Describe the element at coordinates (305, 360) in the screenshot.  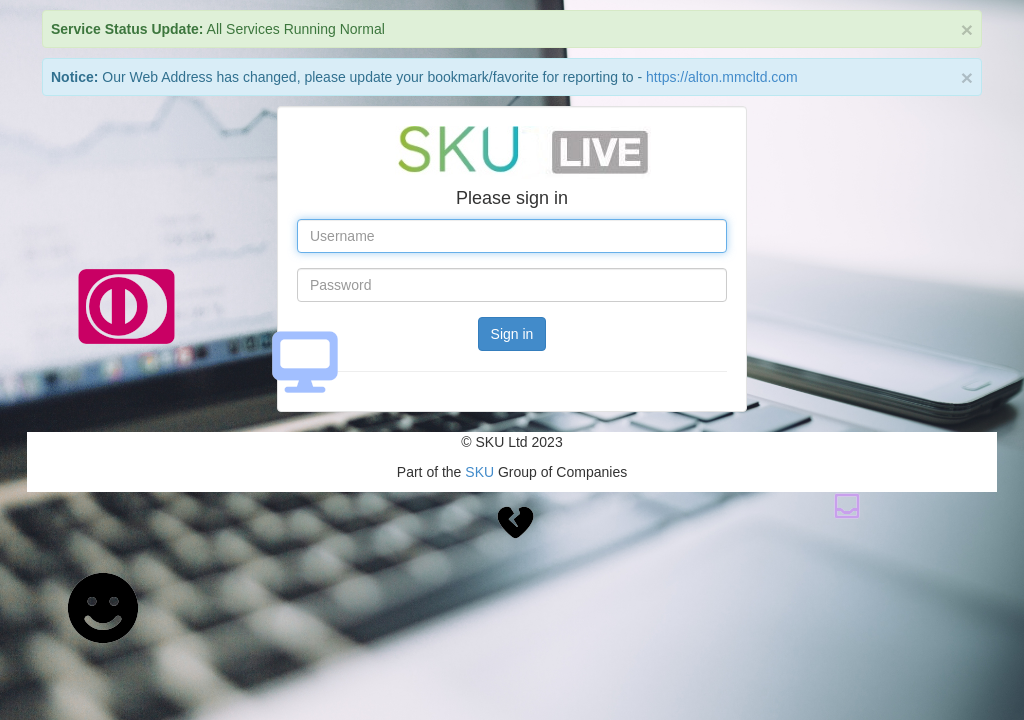
I see `switch to desktop view` at that location.